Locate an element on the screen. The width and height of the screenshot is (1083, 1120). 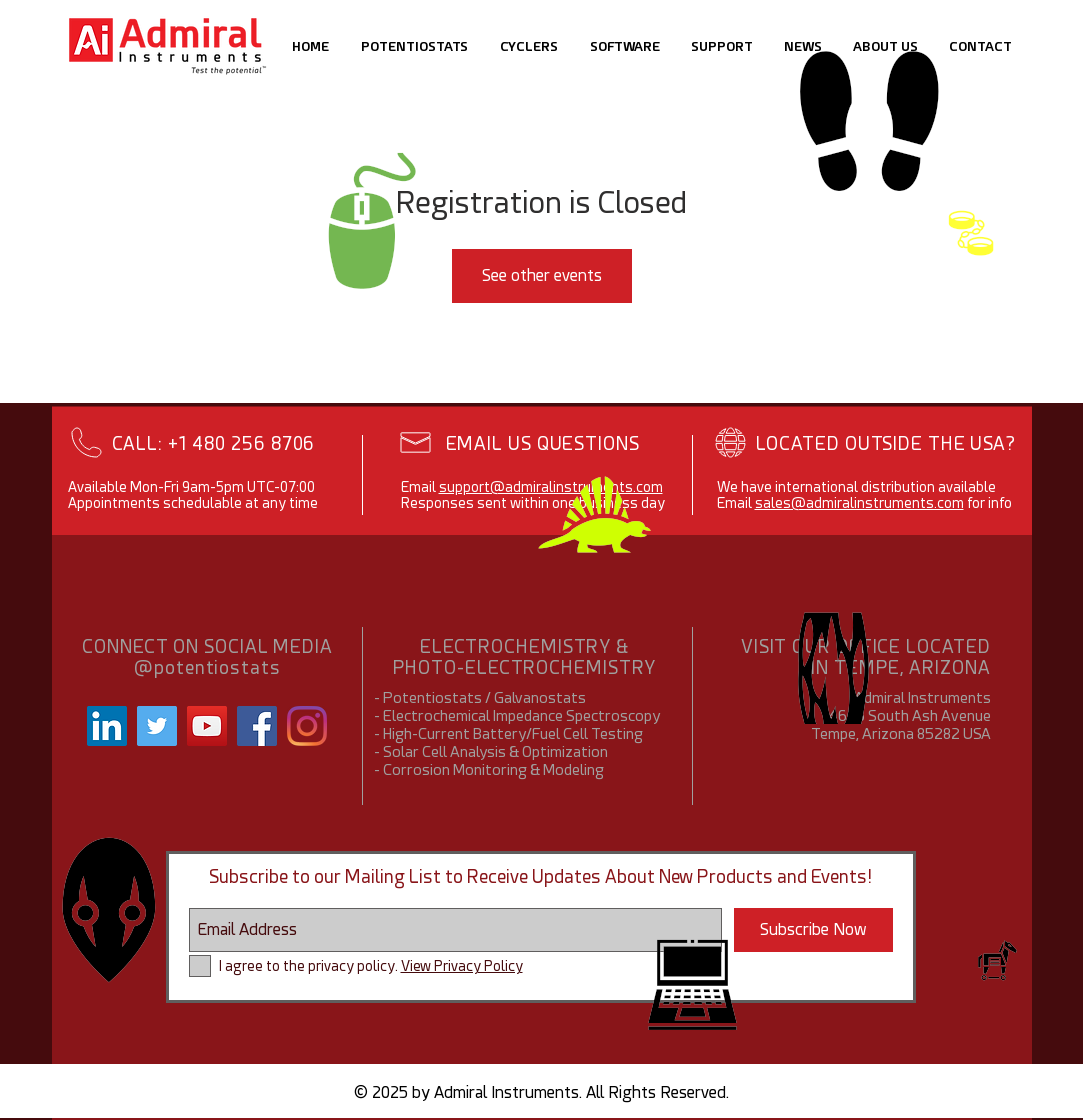
select dimetrodon character or creature is located at coordinates (594, 514).